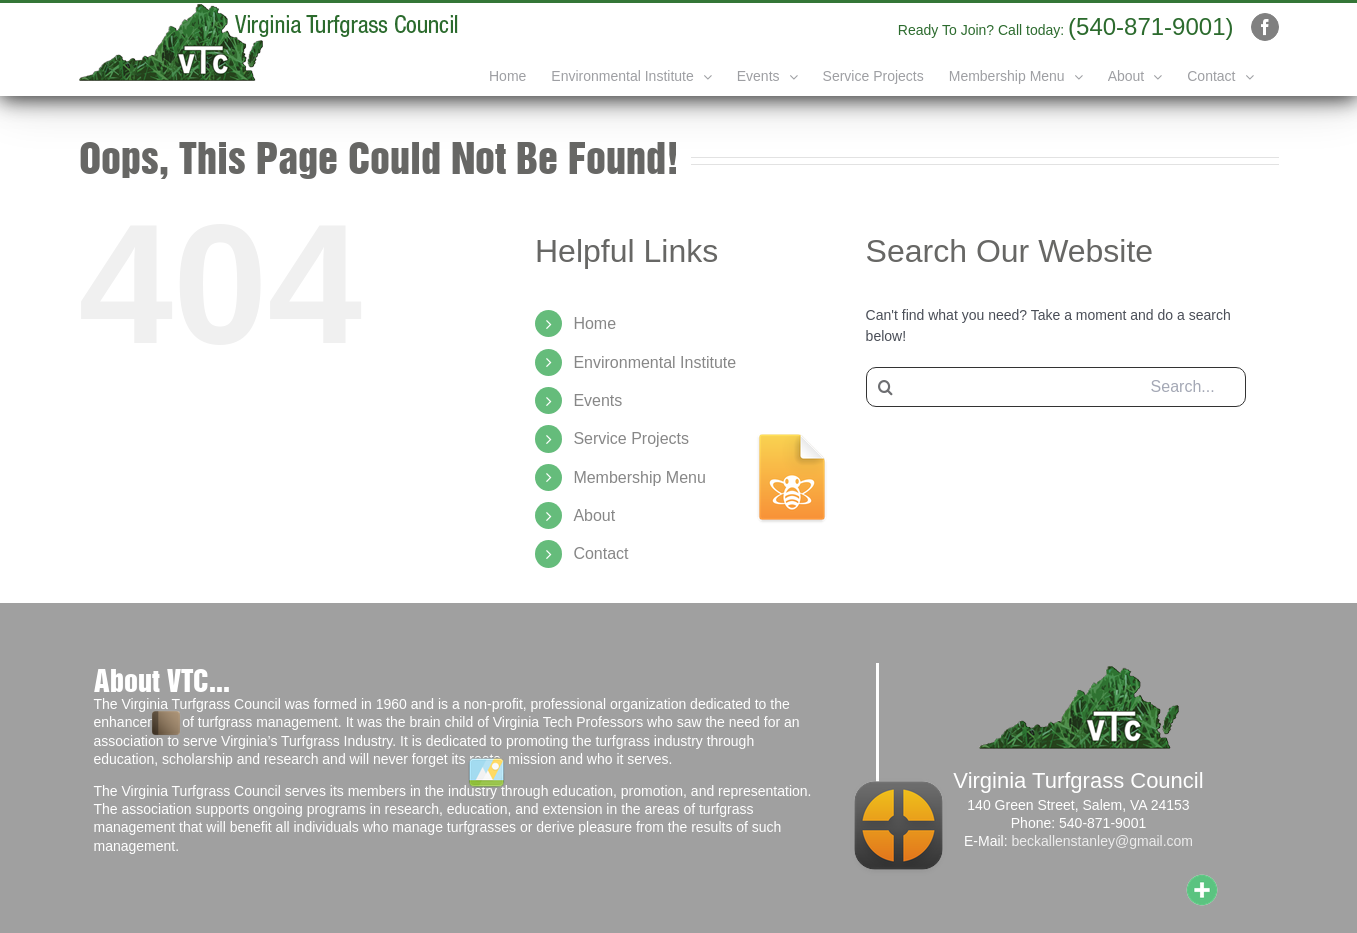  What do you see at coordinates (166, 722) in the screenshot?
I see `access desktop folder` at bounding box center [166, 722].